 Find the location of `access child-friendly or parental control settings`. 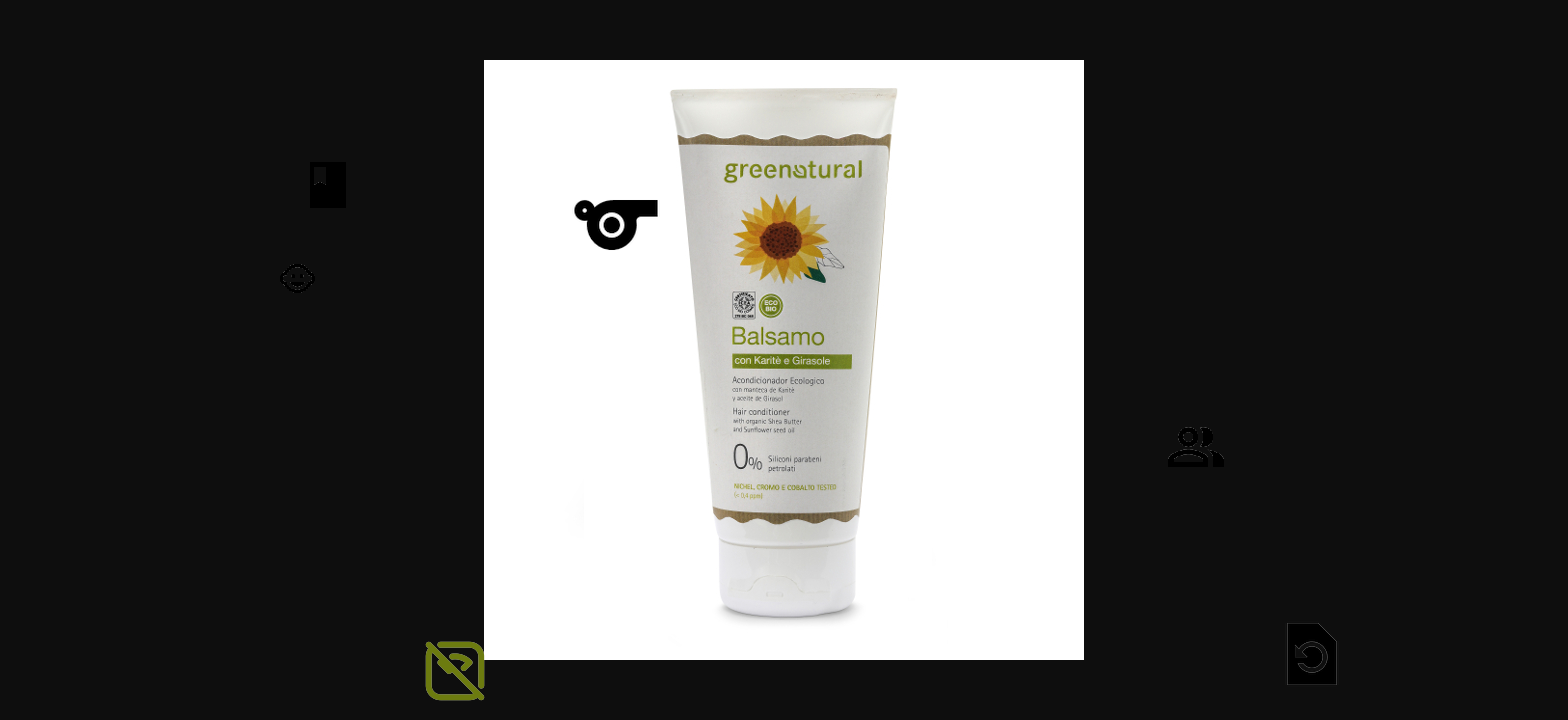

access child-friendly or parental control settings is located at coordinates (297, 278).